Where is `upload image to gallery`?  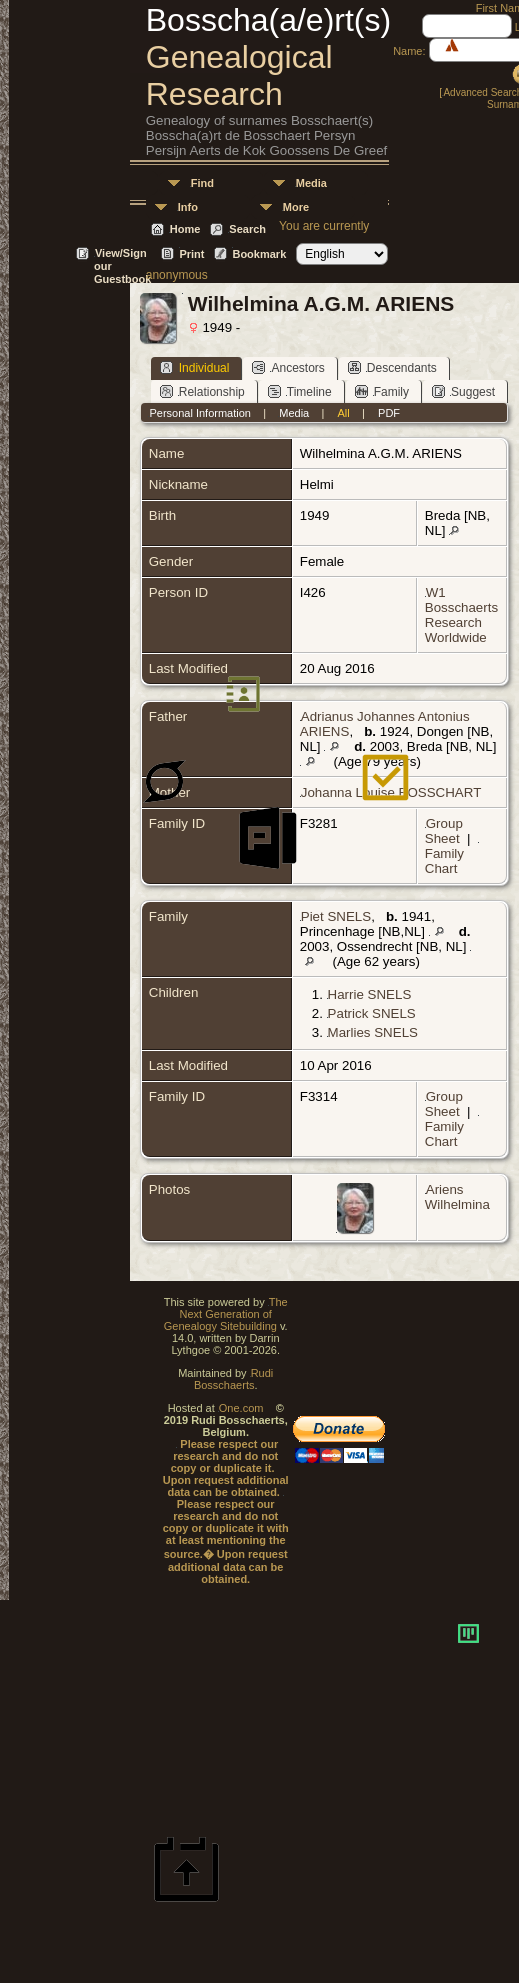 upload image to gallery is located at coordinates (186, 1872).